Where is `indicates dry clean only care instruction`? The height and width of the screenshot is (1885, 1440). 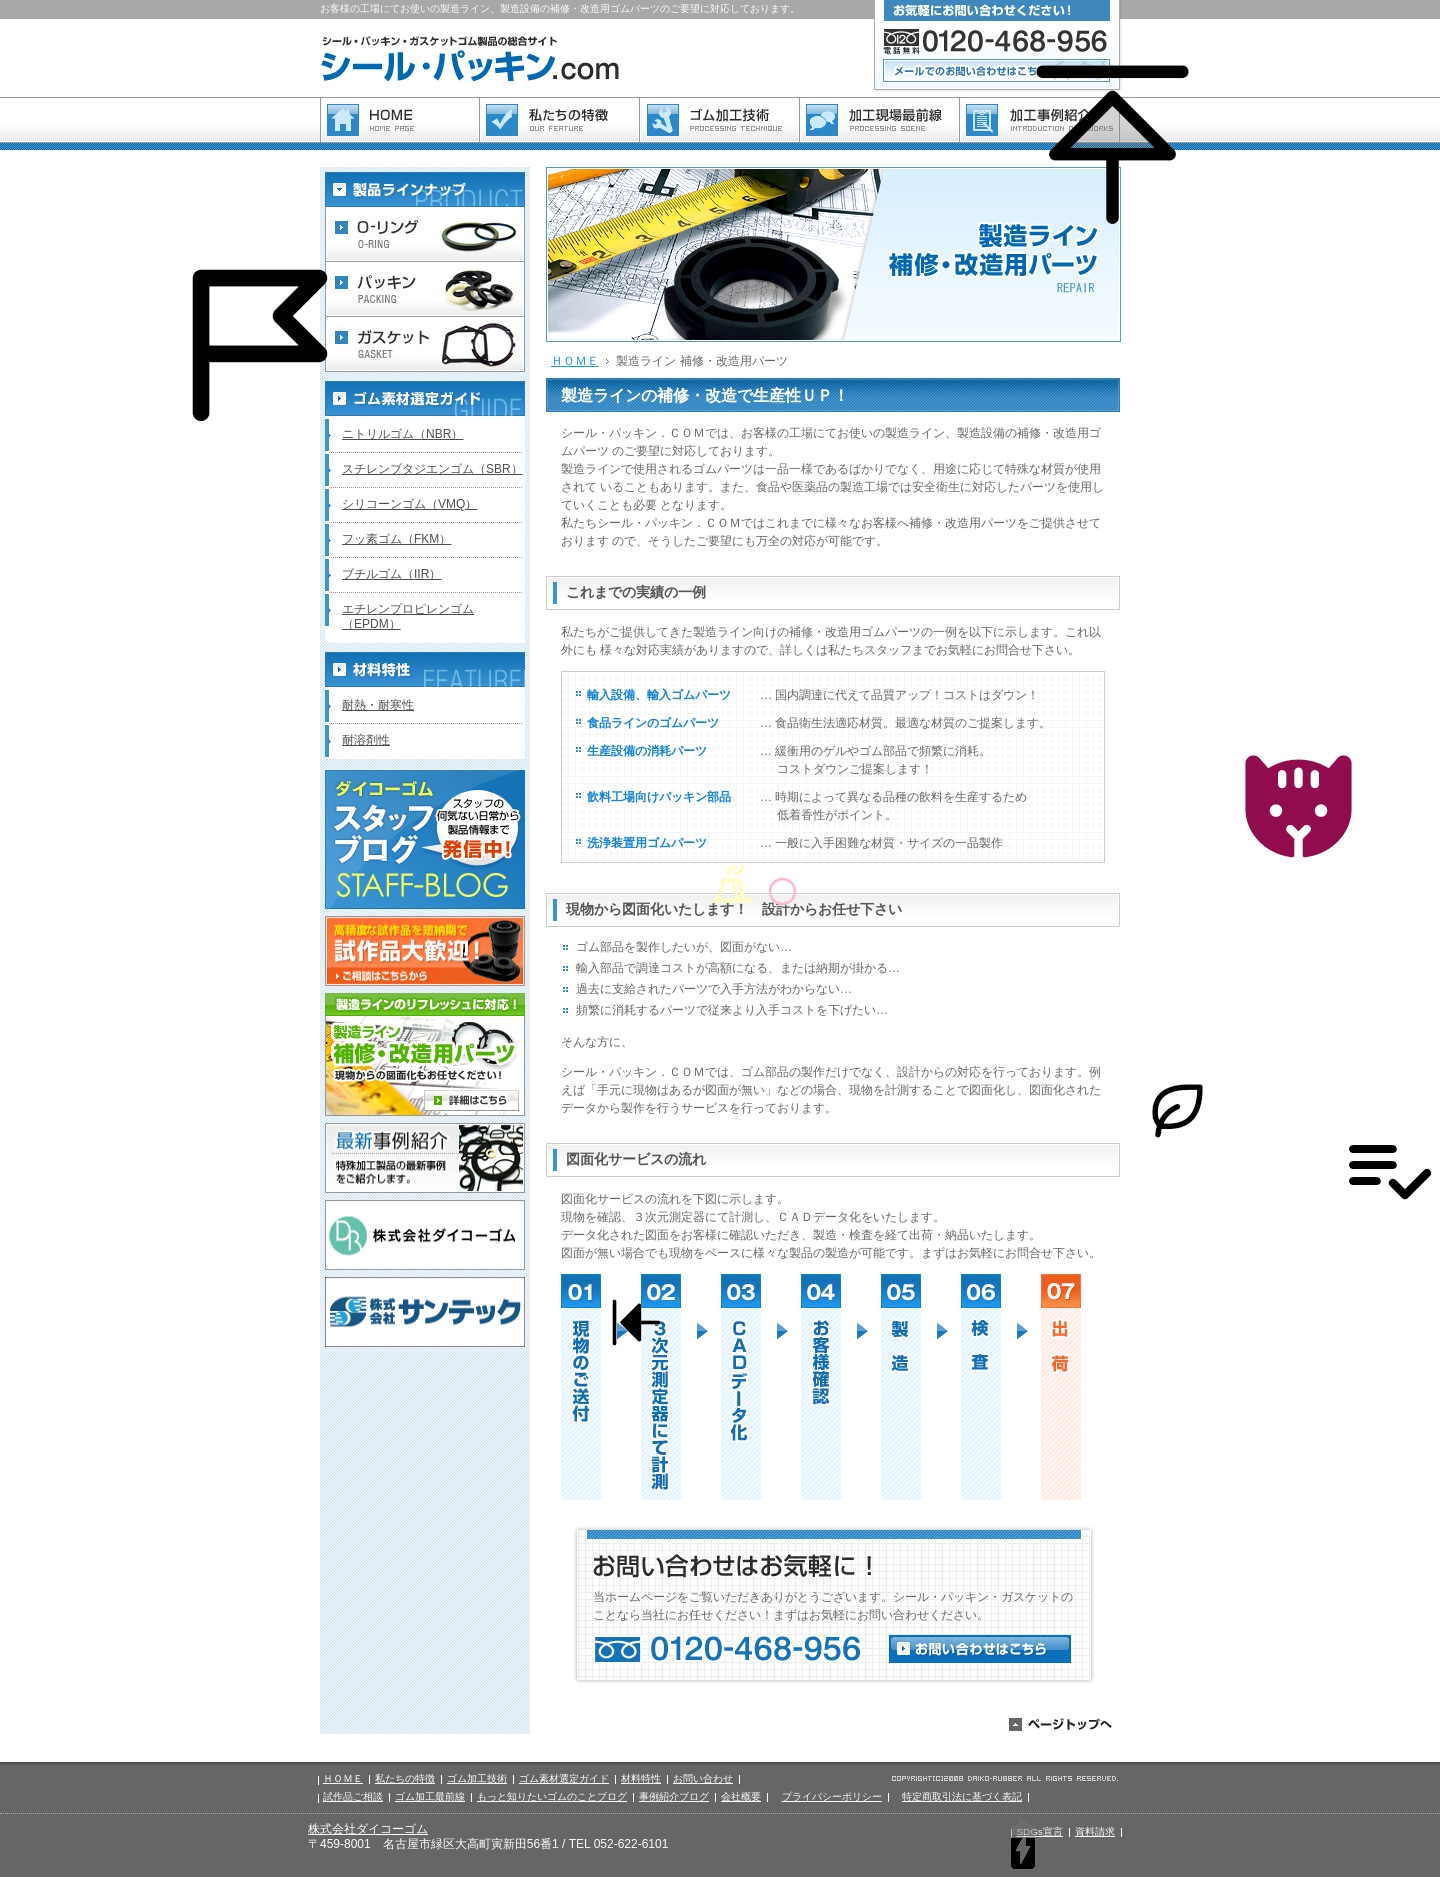 indicates dry clean only care instruction is located at coordinates (782, 891).